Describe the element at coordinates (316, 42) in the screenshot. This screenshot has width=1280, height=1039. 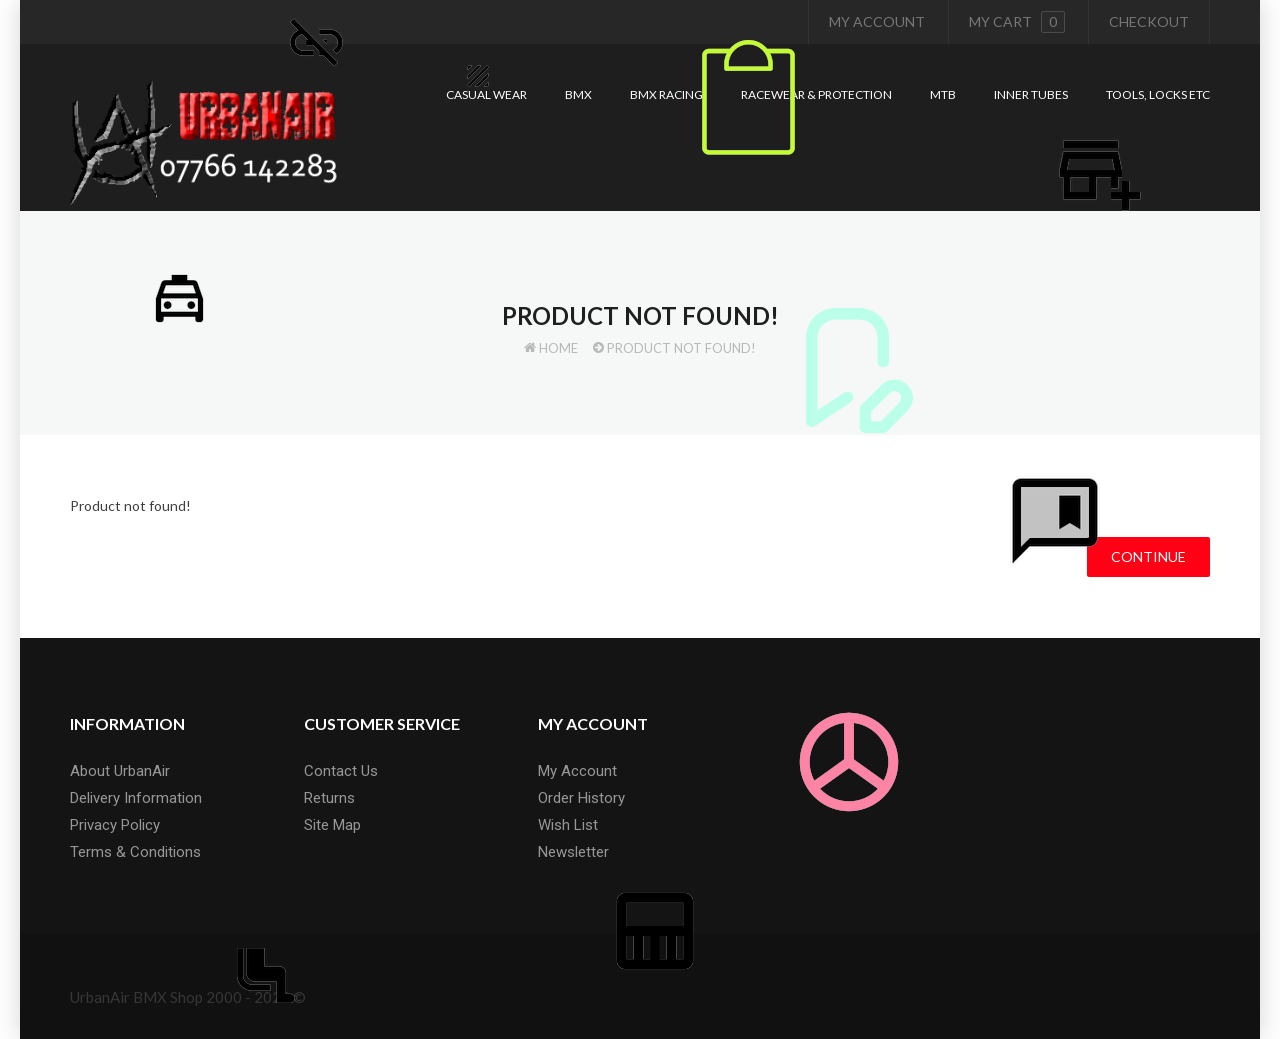
I see `unlink or disconnect a shared item` at that location.